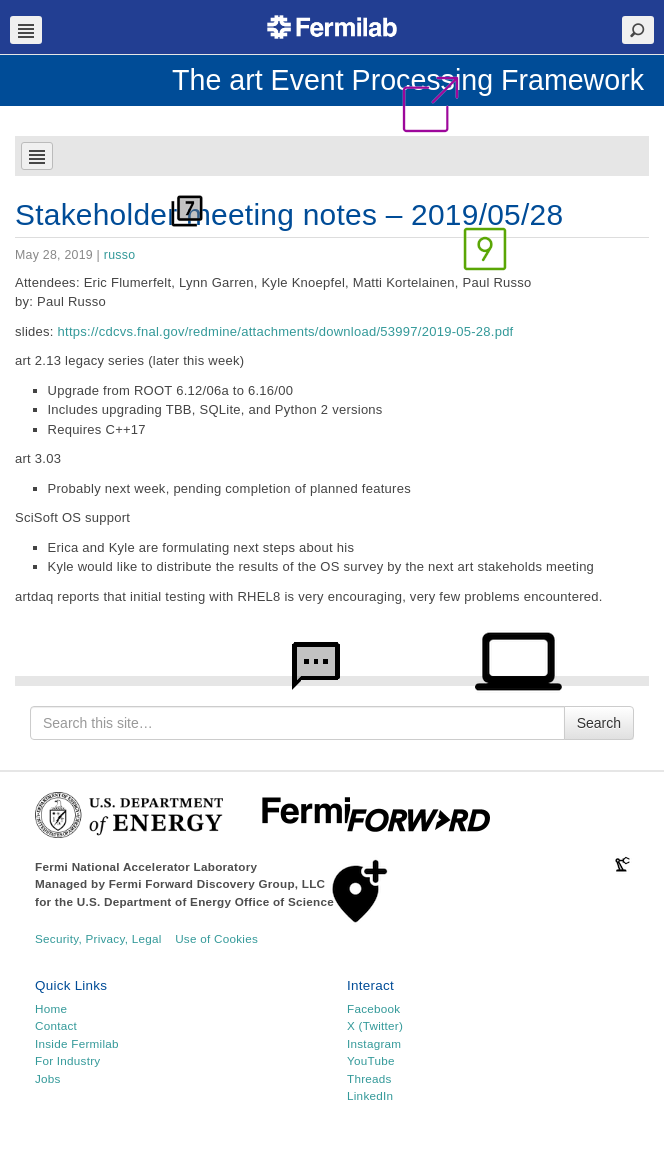  What do you see at coordinates (485, 249) in the screenshot?
I see `select or input the number nine` at bounding box center [485, 249].